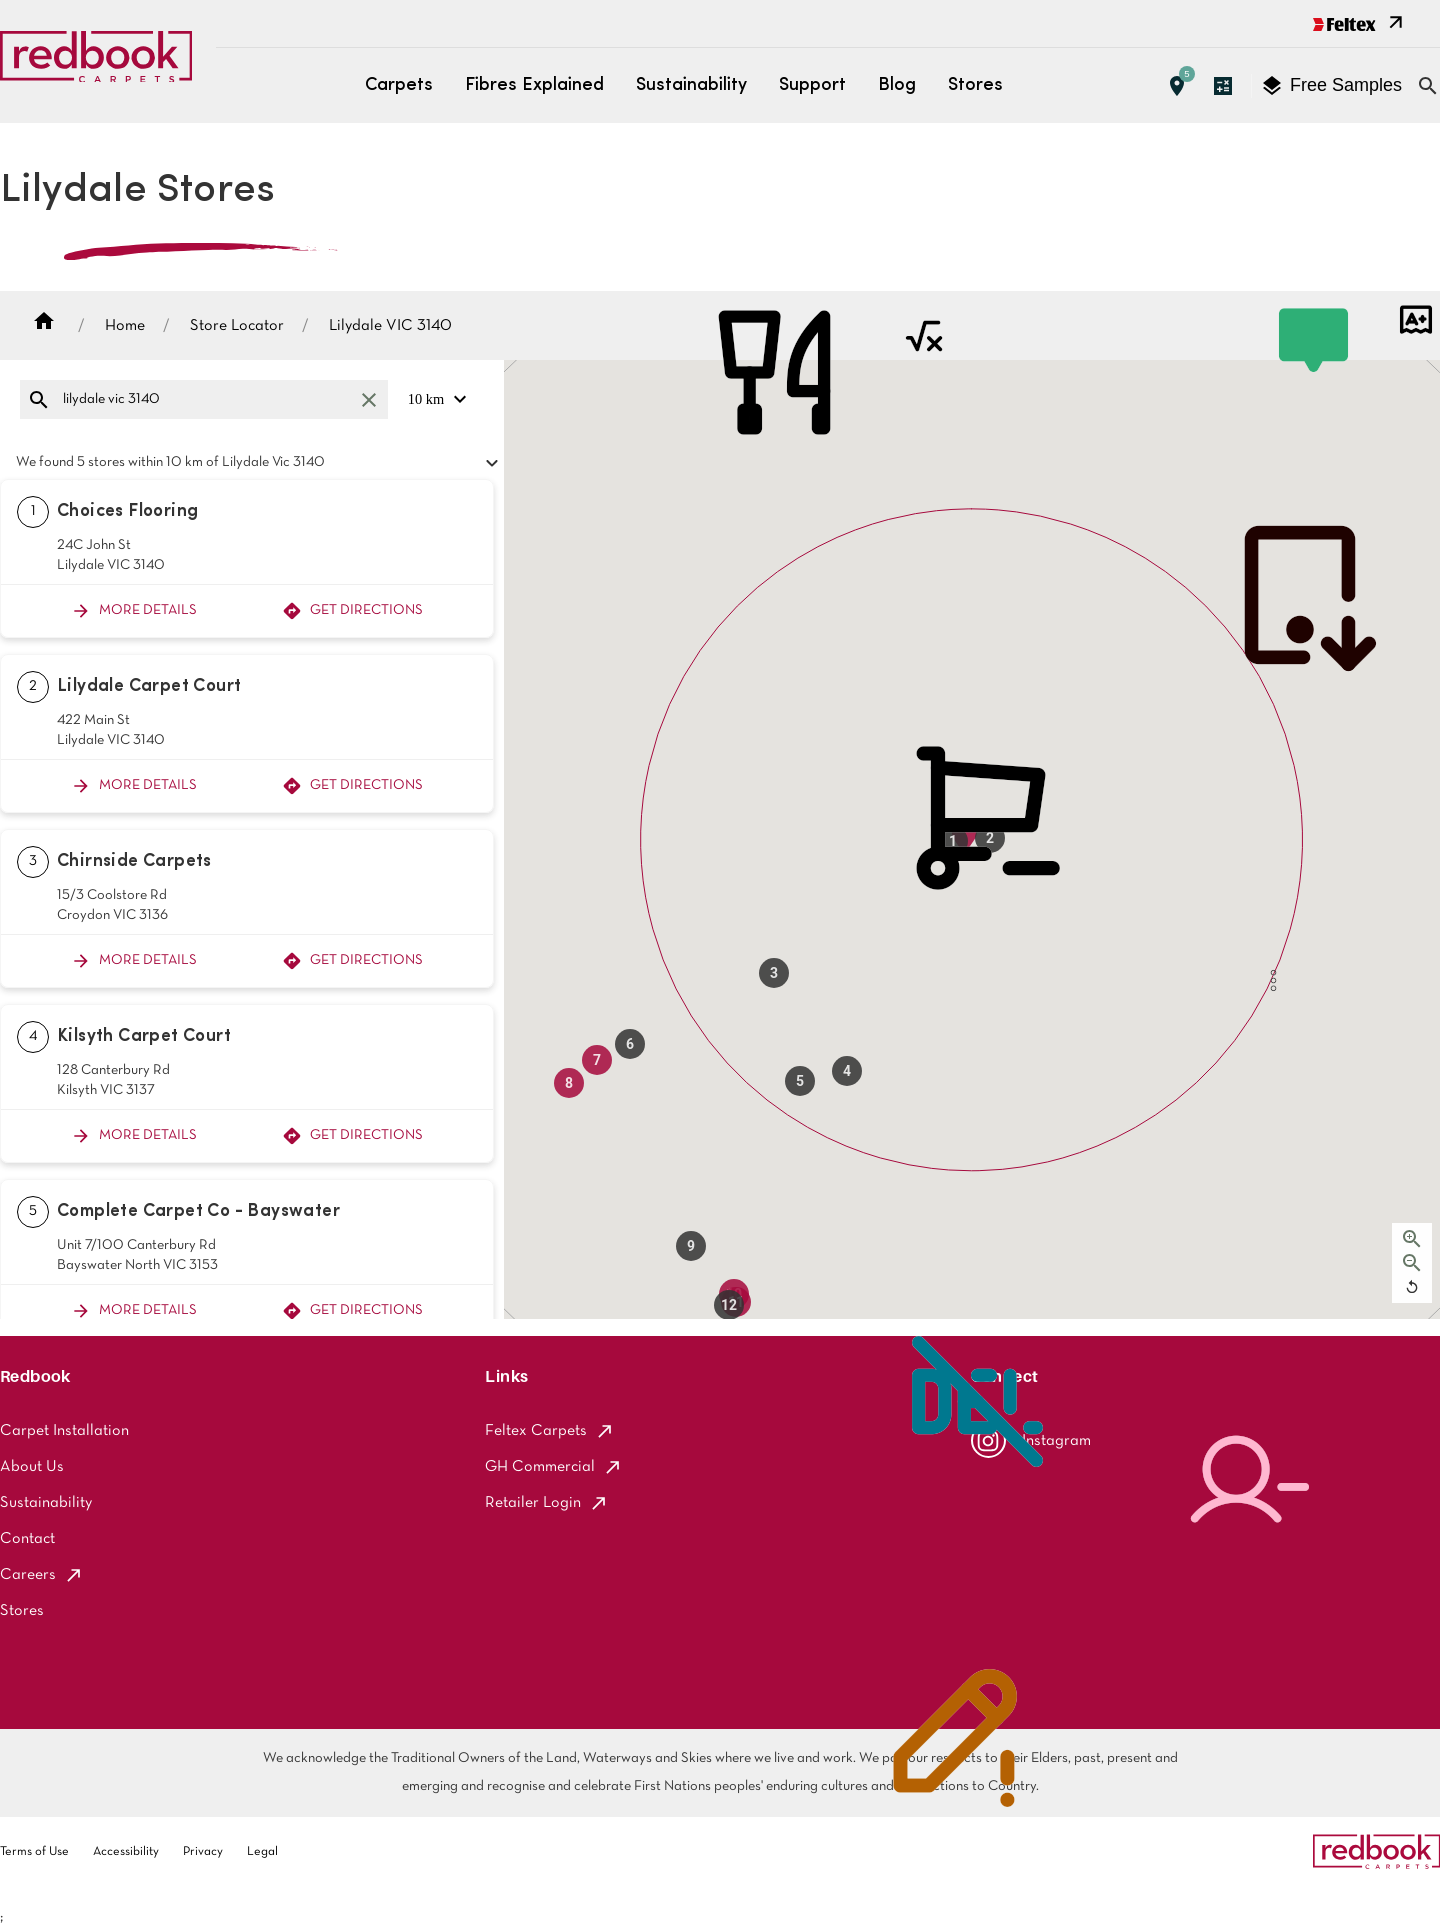 The height and width of the screenshot is (1931, 1440). Describe the element at coordinates (1246, 1483) in the screenshot. I see `remove a user or contact` at that location.